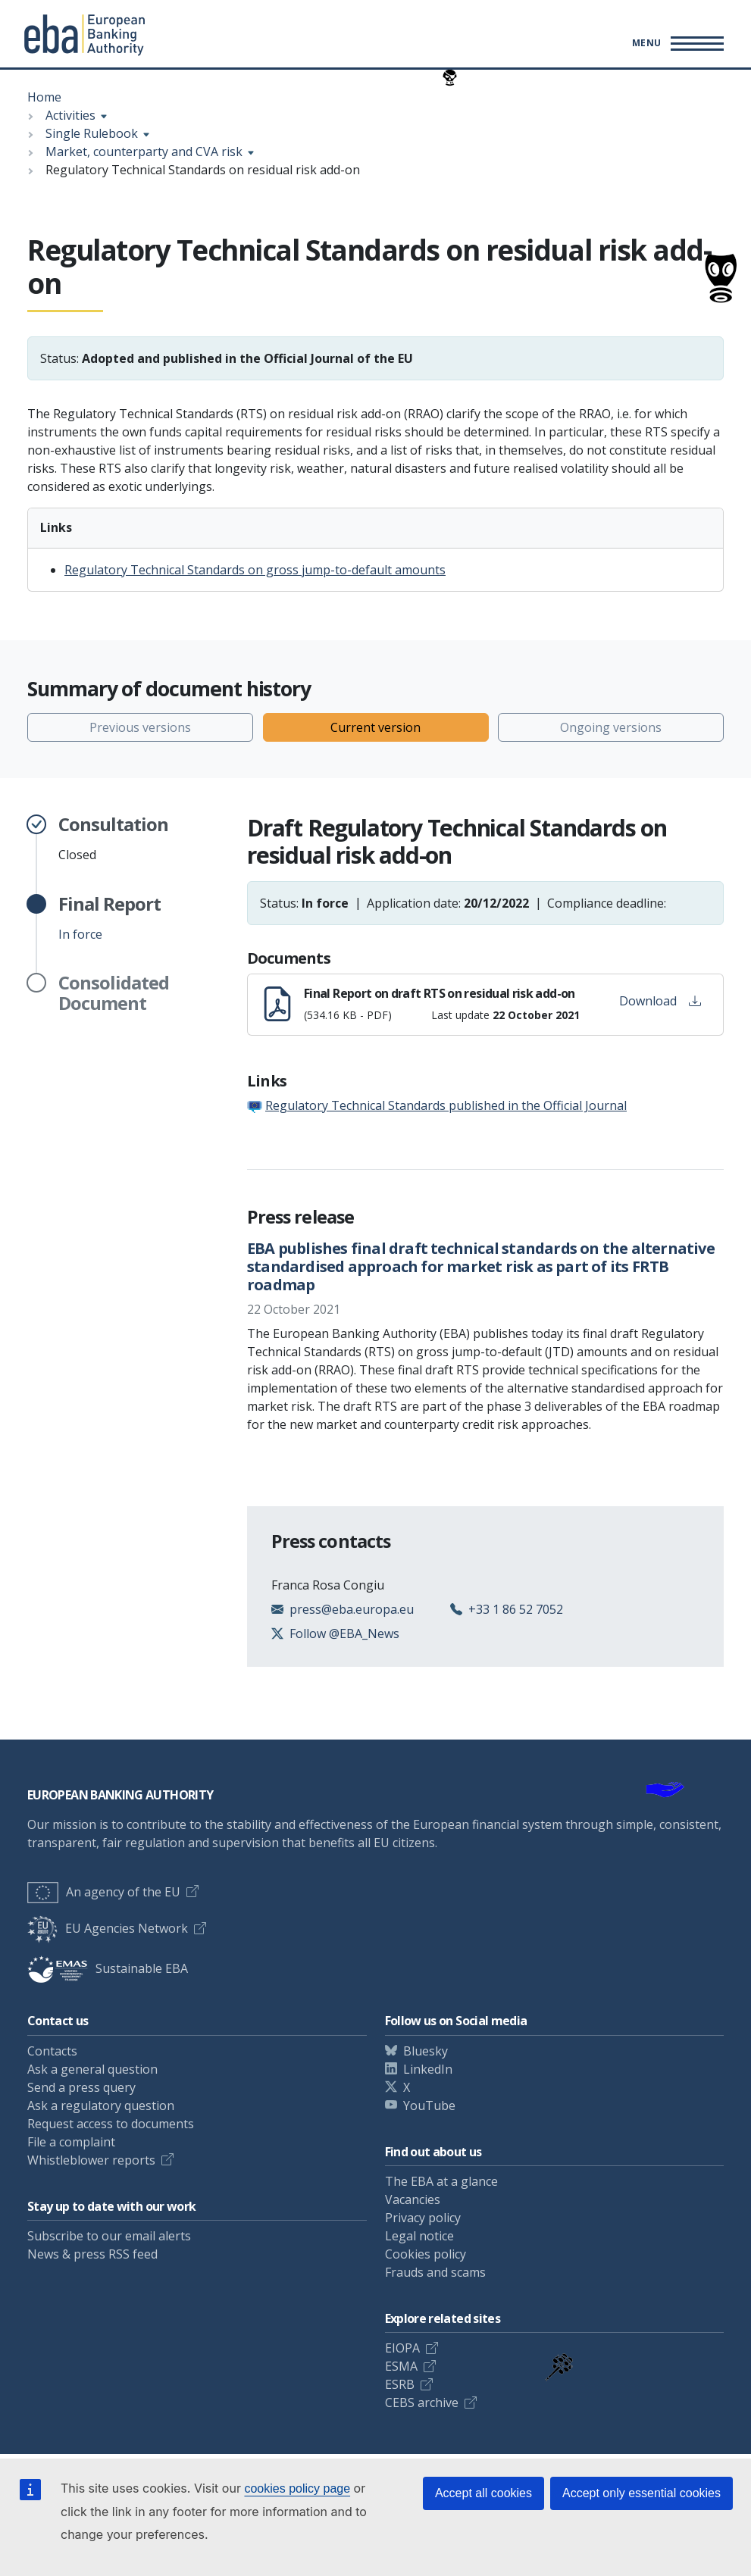 The width and height of the screenshot is (751, 2576). Describe the element at coordinates (559, 2367) in the screenshot. I see `select grenade weapon in inventory` at that location.